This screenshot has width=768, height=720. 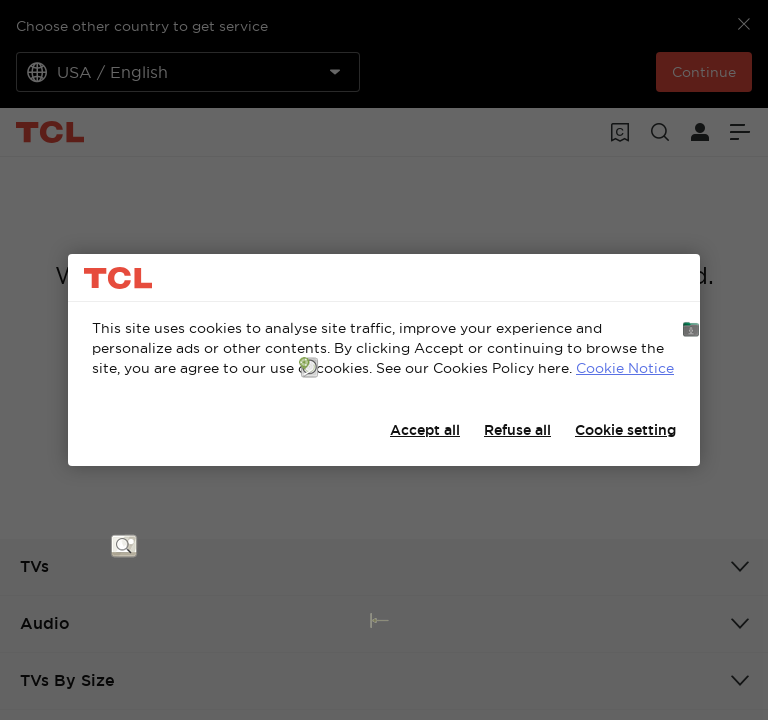 What do you see at coordinates (379, 620) in the screenshot?
I see `go to the first item in a list or sequence` at bounding box center [379, 620].